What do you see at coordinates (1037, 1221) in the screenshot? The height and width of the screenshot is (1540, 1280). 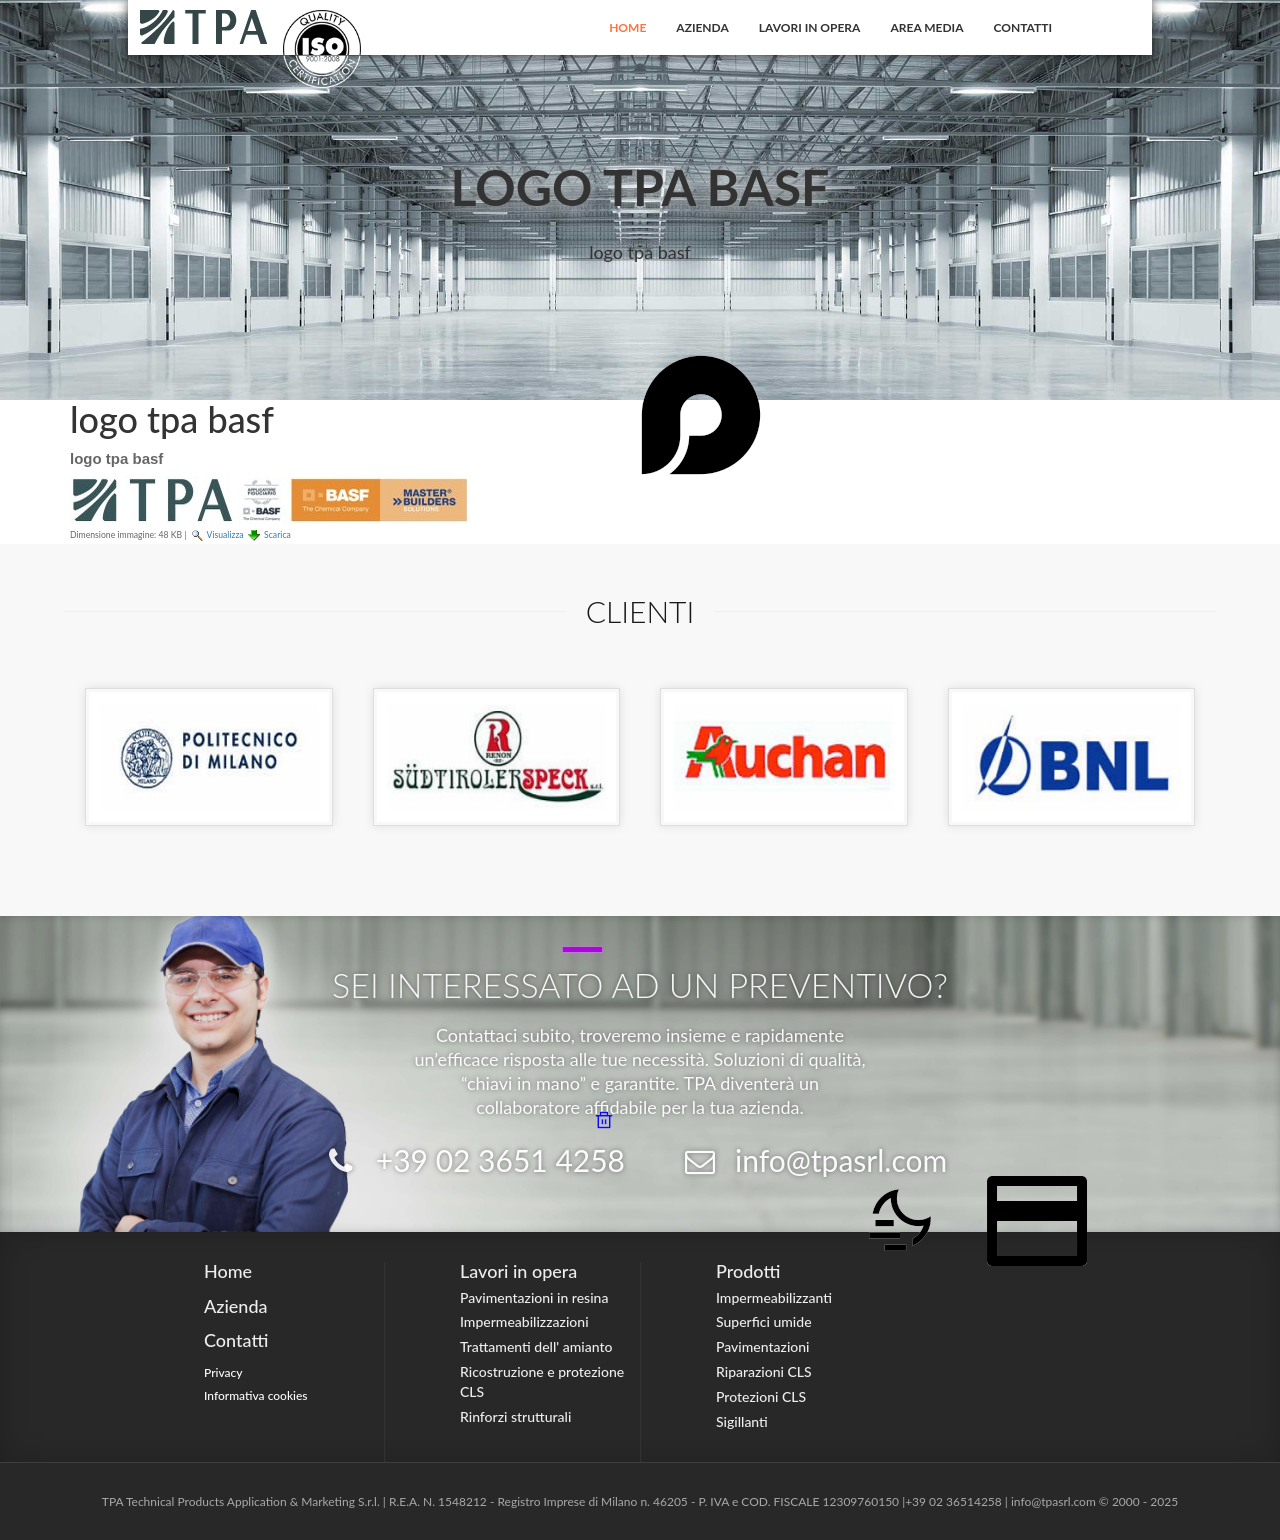 I see `view saved payment methods` at bounding box center [1037, 1221].